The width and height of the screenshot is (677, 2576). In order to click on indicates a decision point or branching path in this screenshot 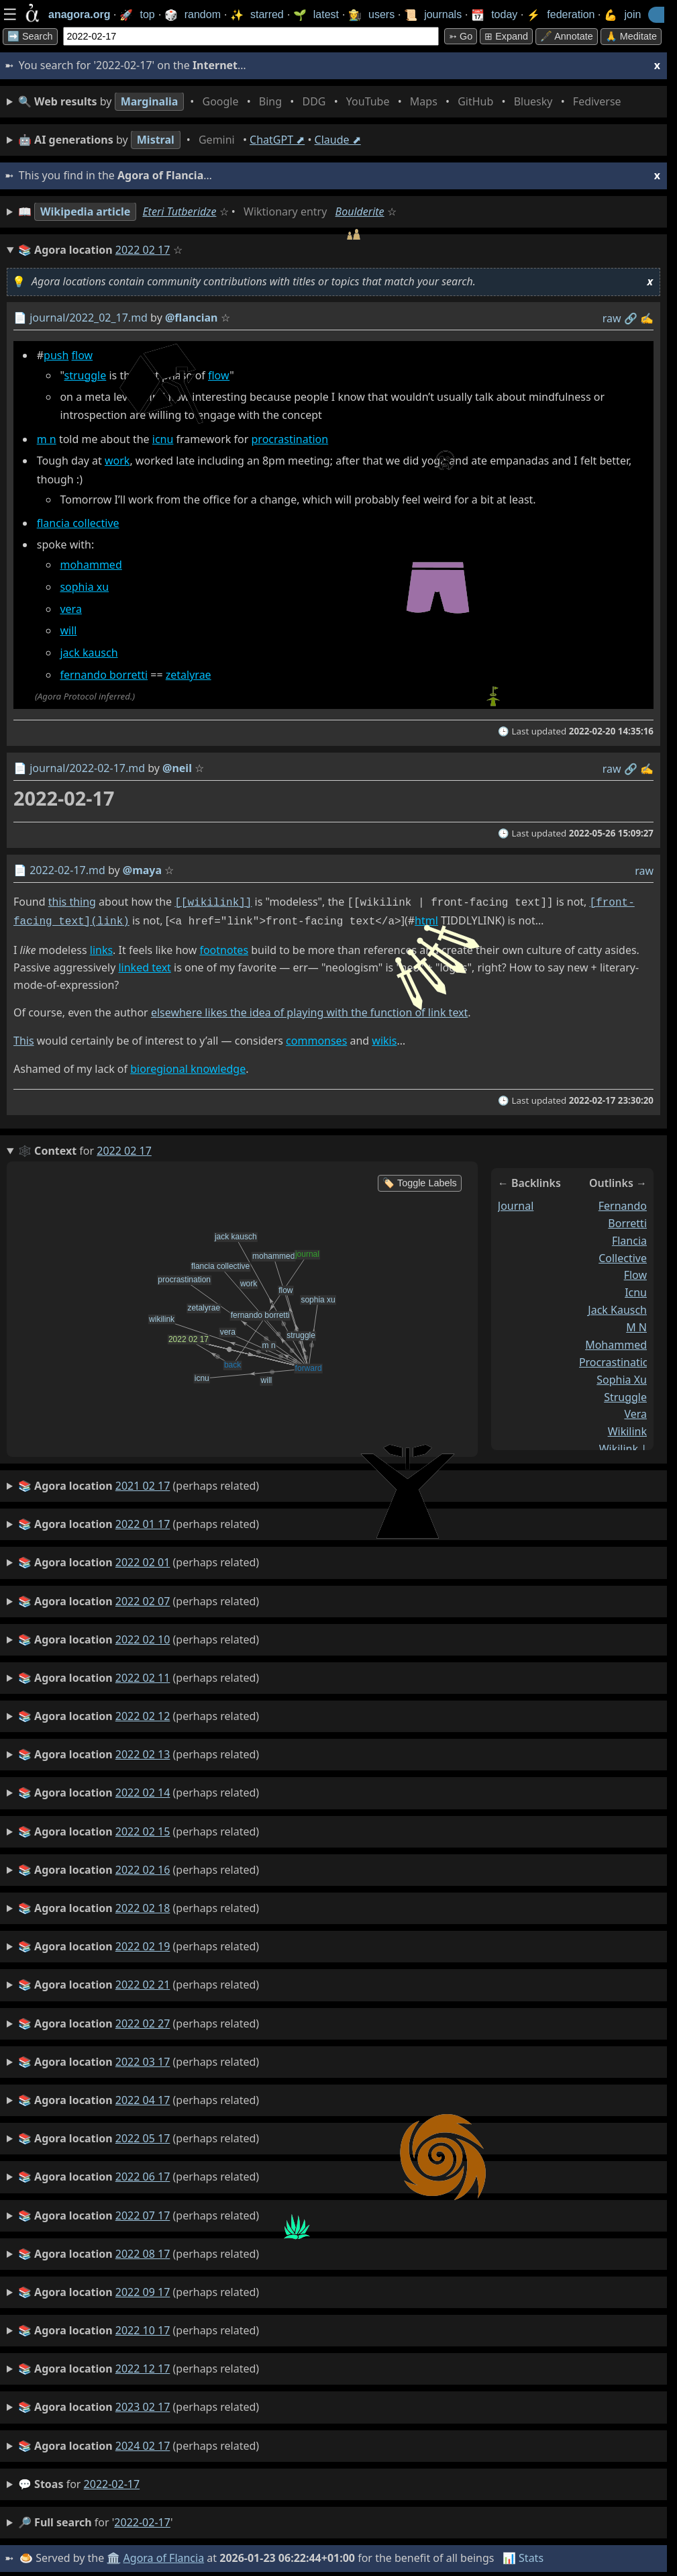, I will do `click(407, 1491)`.